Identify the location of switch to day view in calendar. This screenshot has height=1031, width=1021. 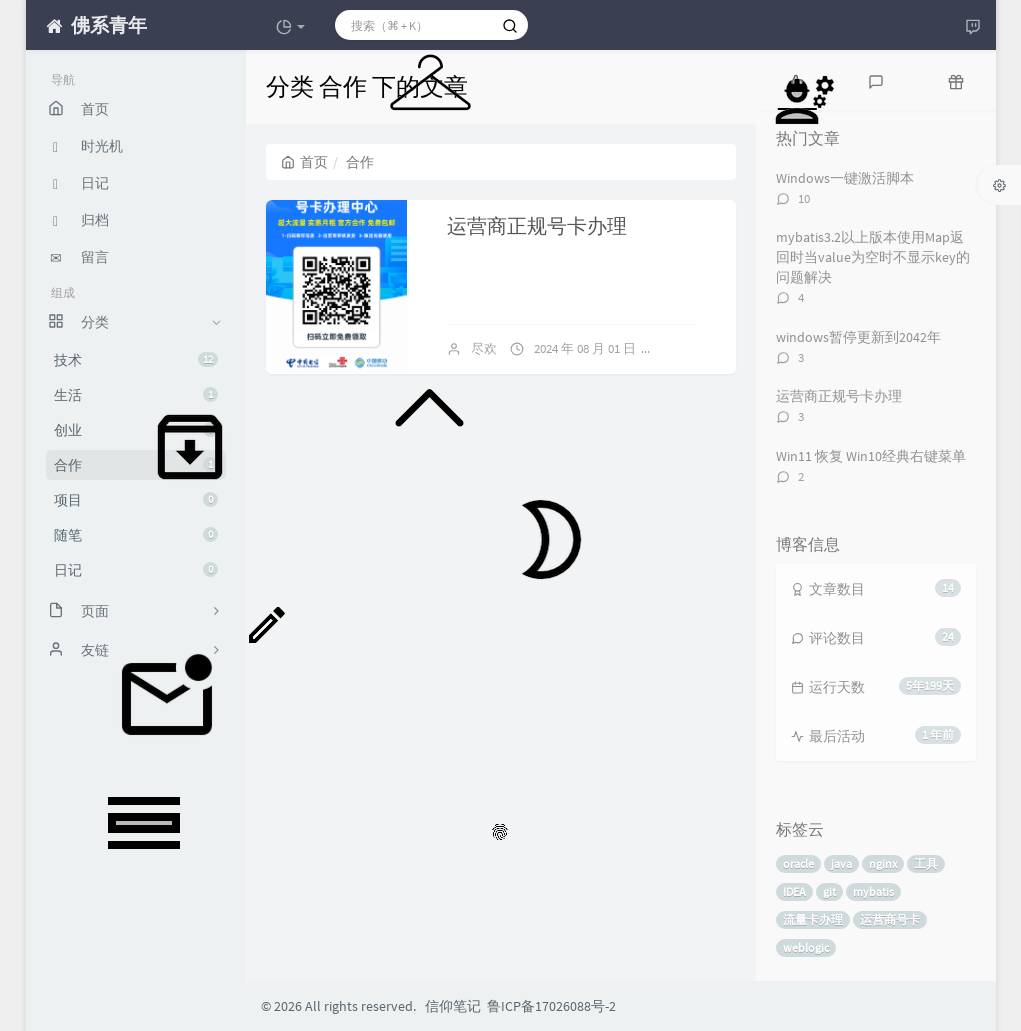
(144, 821).